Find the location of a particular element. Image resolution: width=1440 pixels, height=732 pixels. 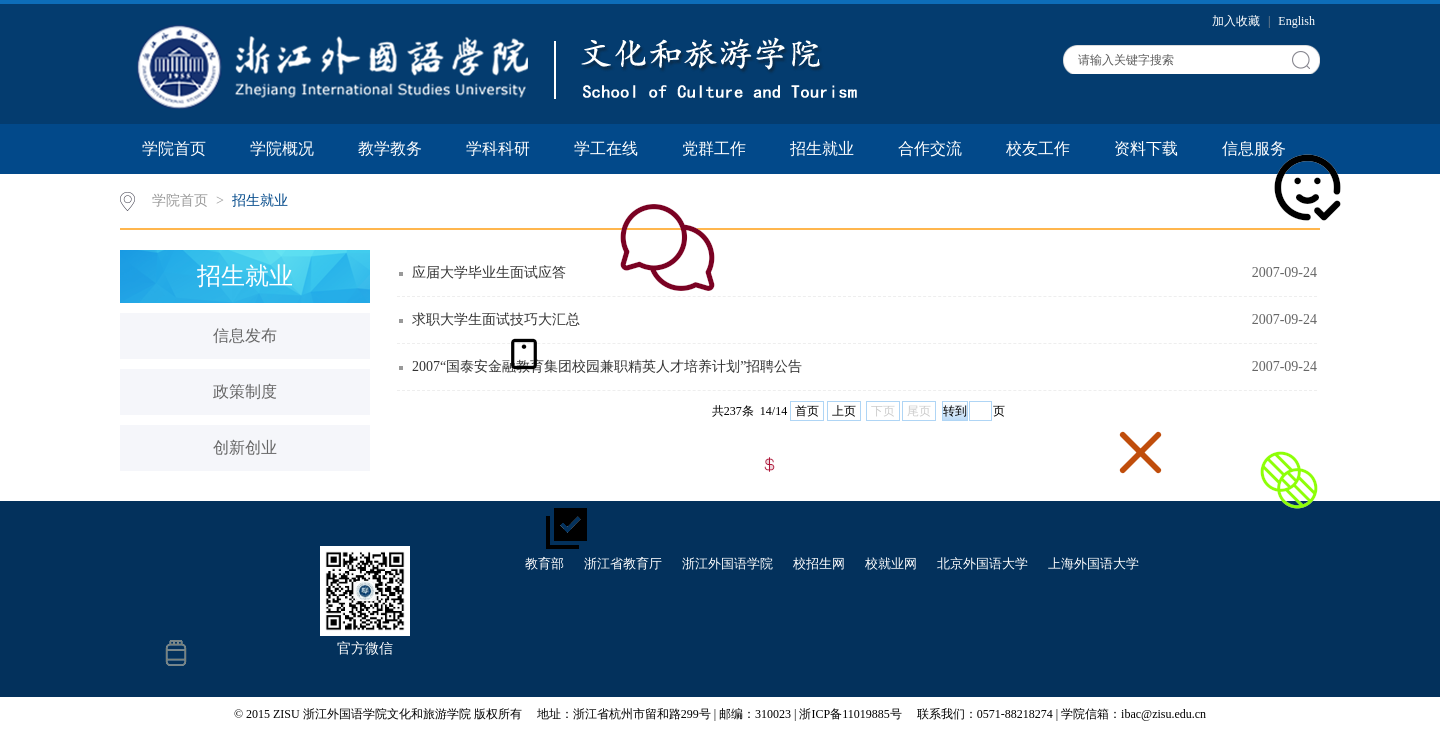

view pricing or payment options is located at coordinates (769, 464).